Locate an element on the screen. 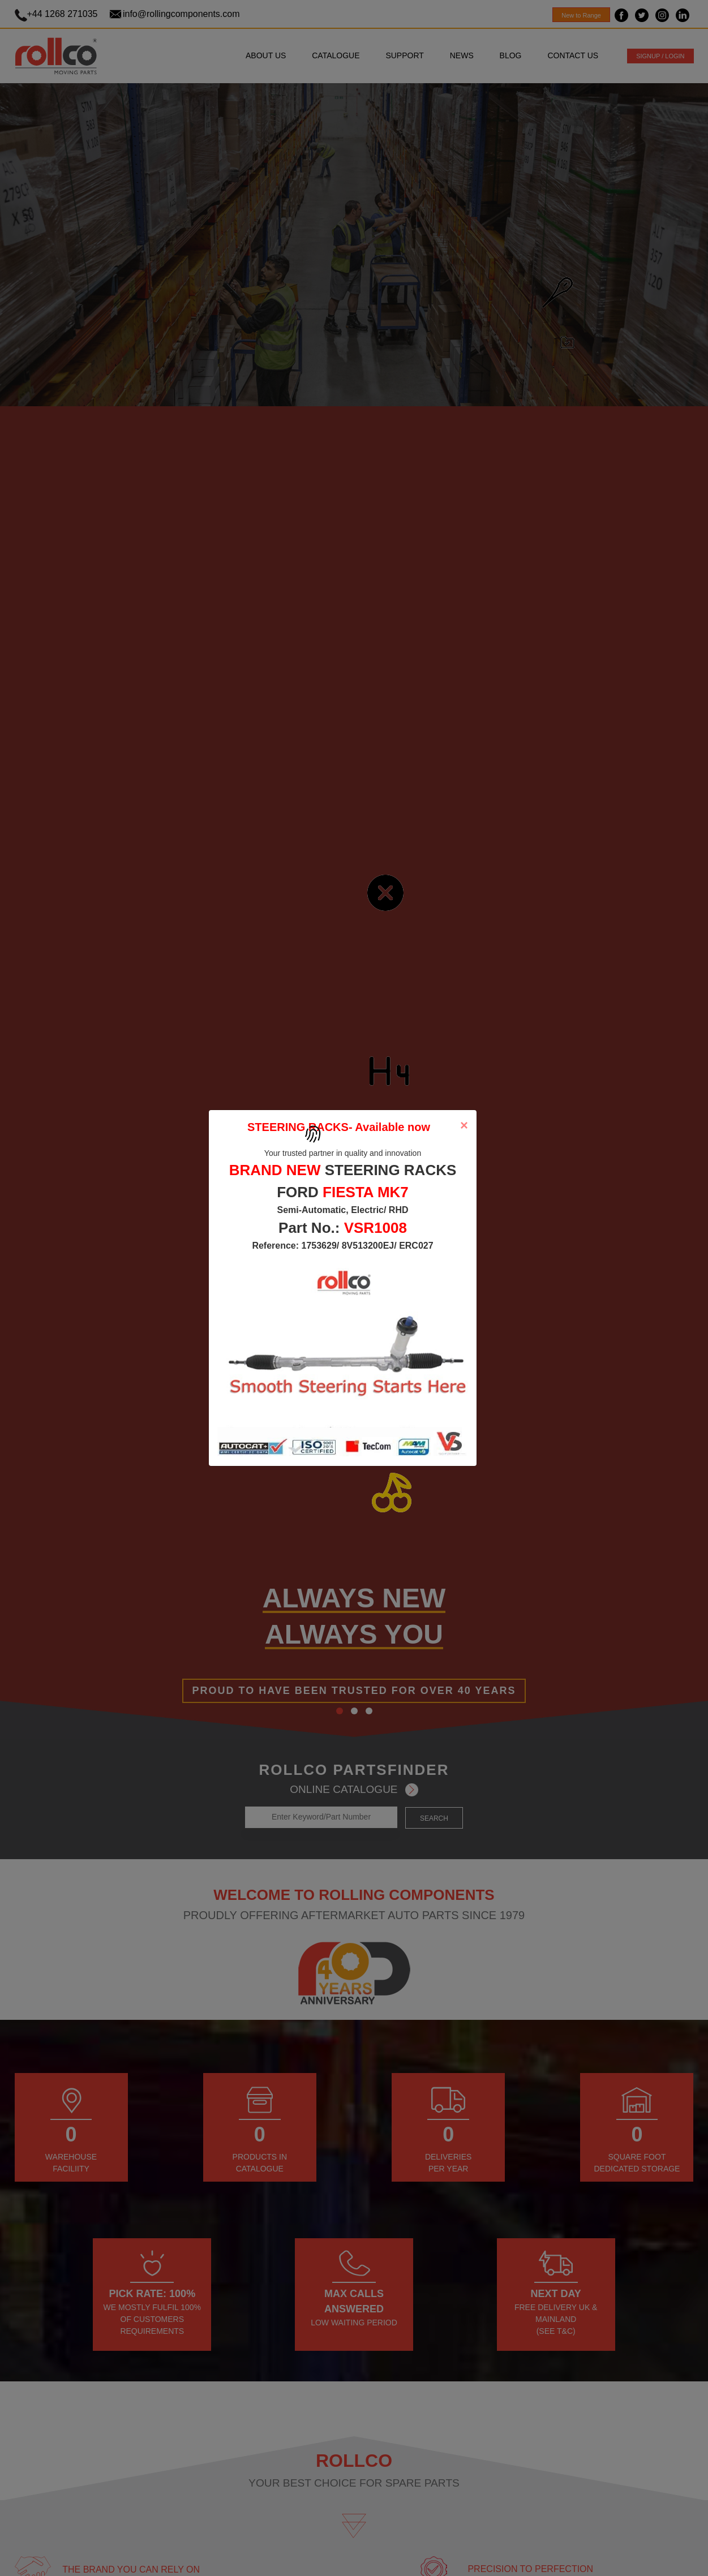 The height and width of the screenshot is (2576, 708). format text as heading level 4 is located at coordinates (388, 1071).